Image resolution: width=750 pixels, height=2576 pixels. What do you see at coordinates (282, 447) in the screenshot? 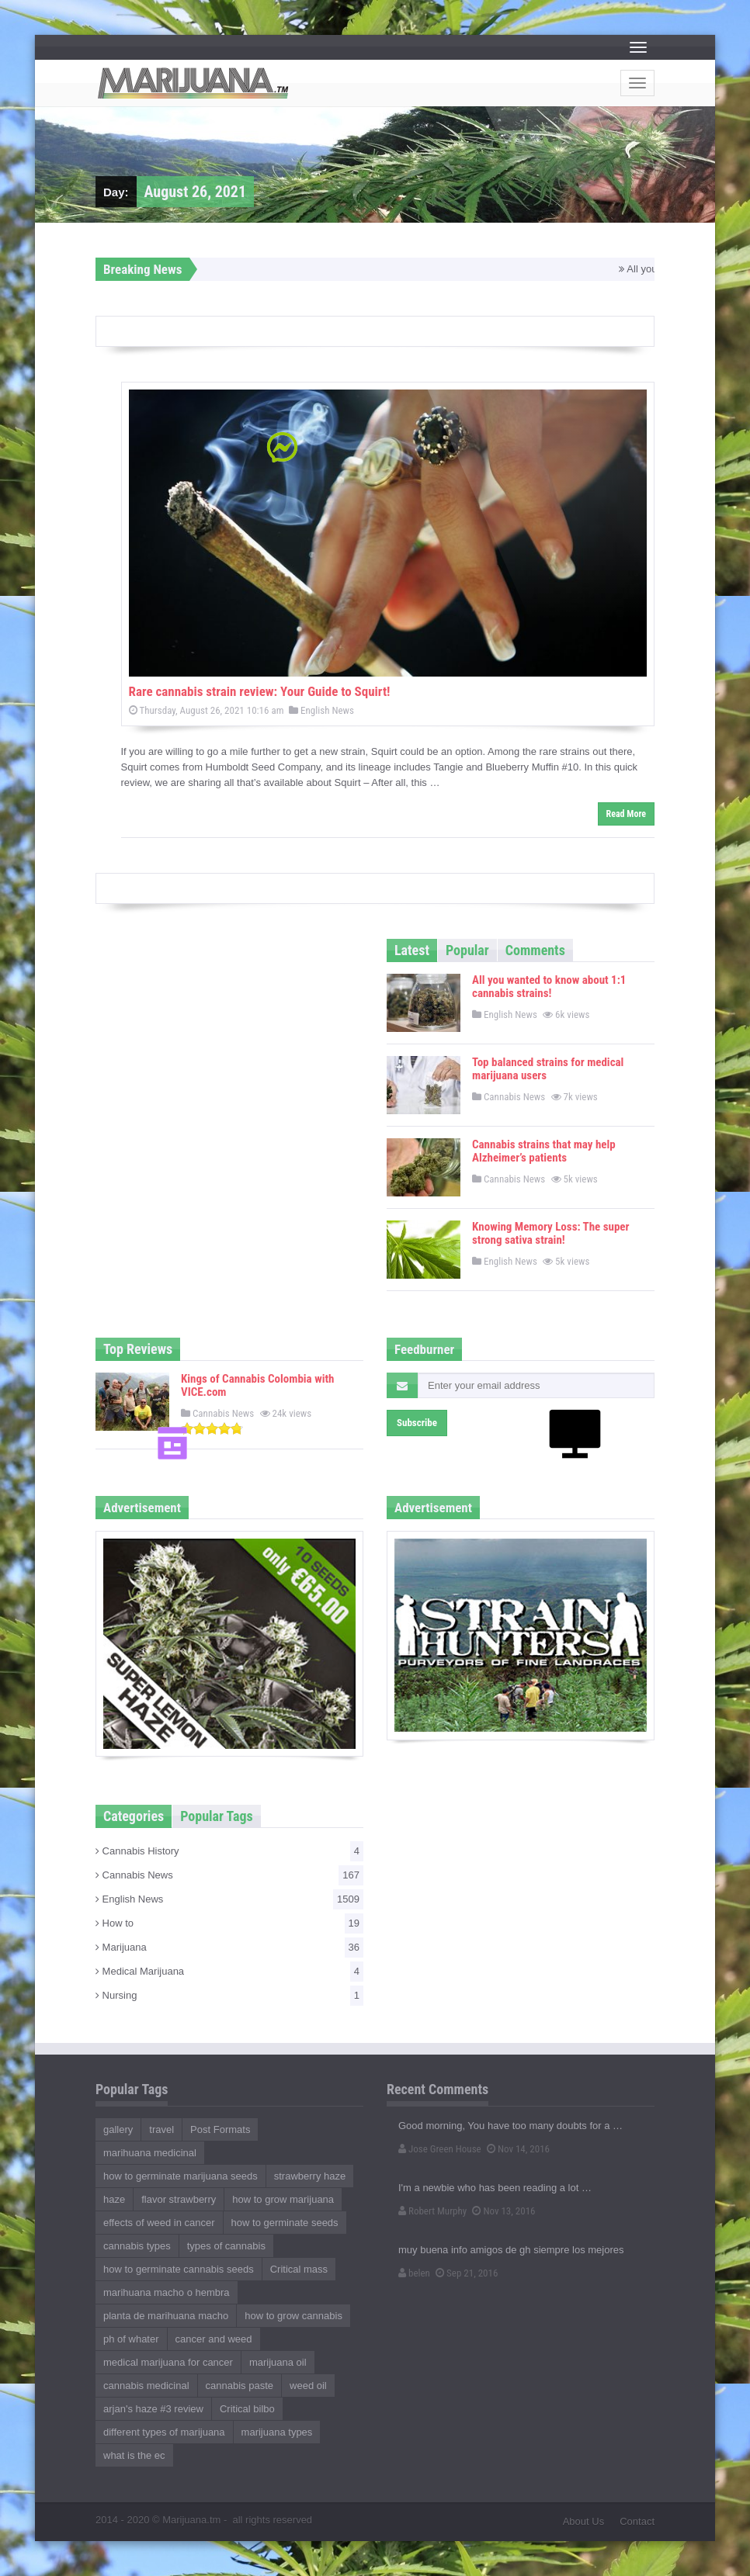
I see `open Facebook Messenger` at bounding box center [282, 447].